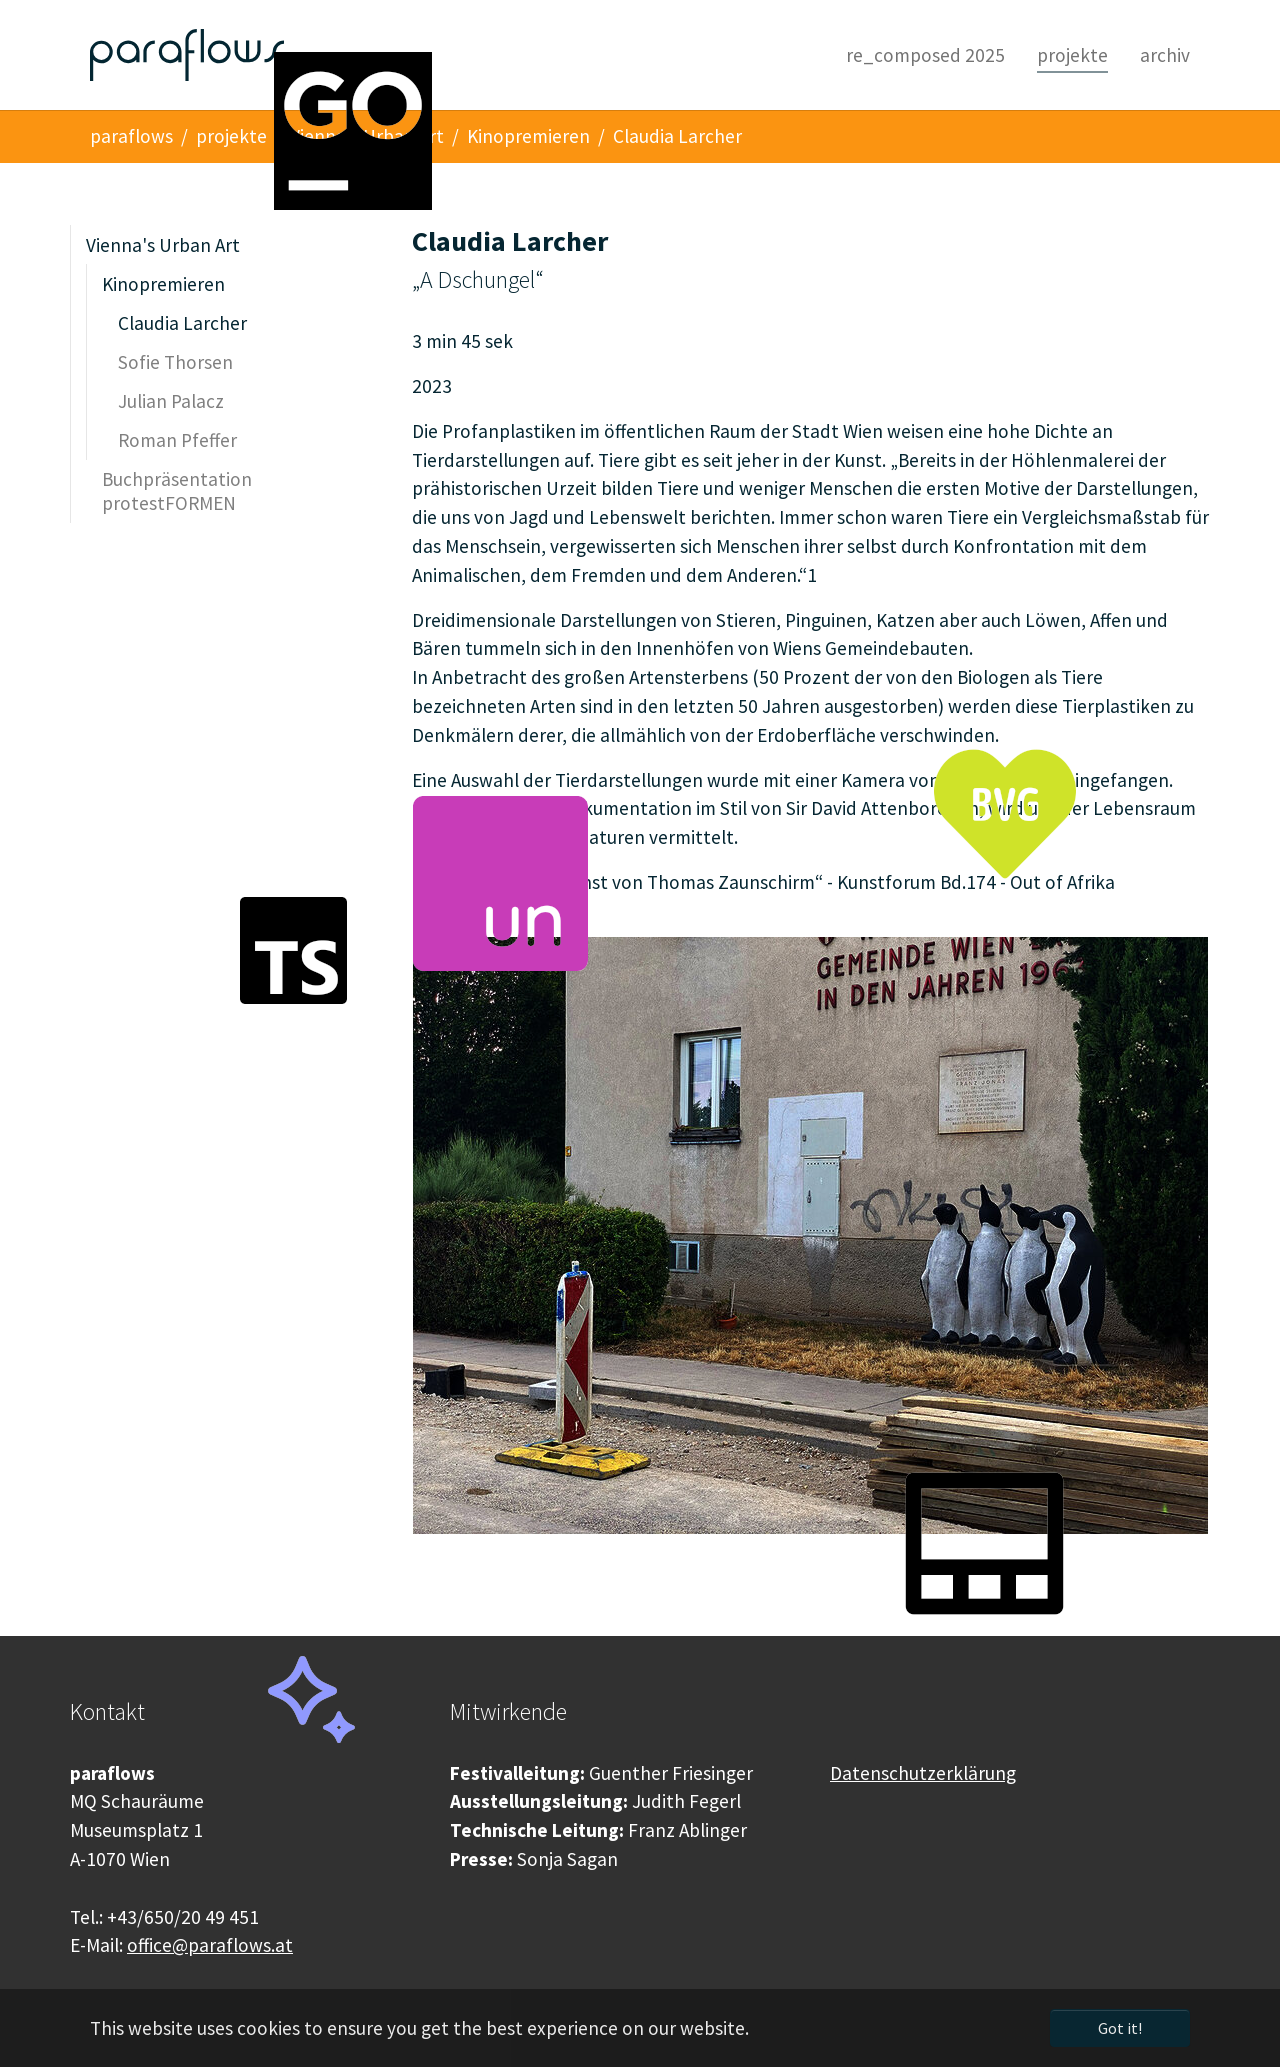 This screenshot has width=1280, height=2067. What do you see at coordinates (1005, 814) in the screenshot?
I see `BVG (Berlin public transit) app or service` at bounding box center [1005, 814].